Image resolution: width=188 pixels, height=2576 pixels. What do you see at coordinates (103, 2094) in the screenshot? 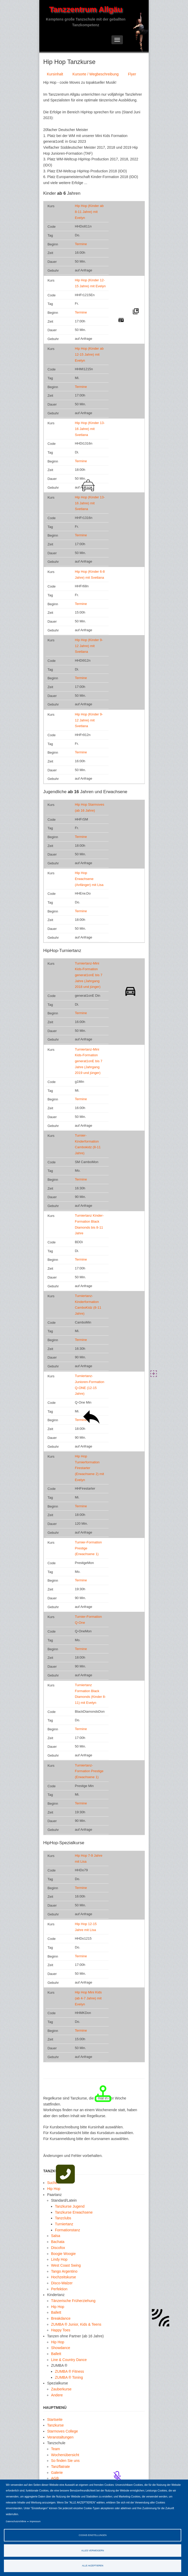
I see `access game controller settings` at bounding box center [103, 2094].